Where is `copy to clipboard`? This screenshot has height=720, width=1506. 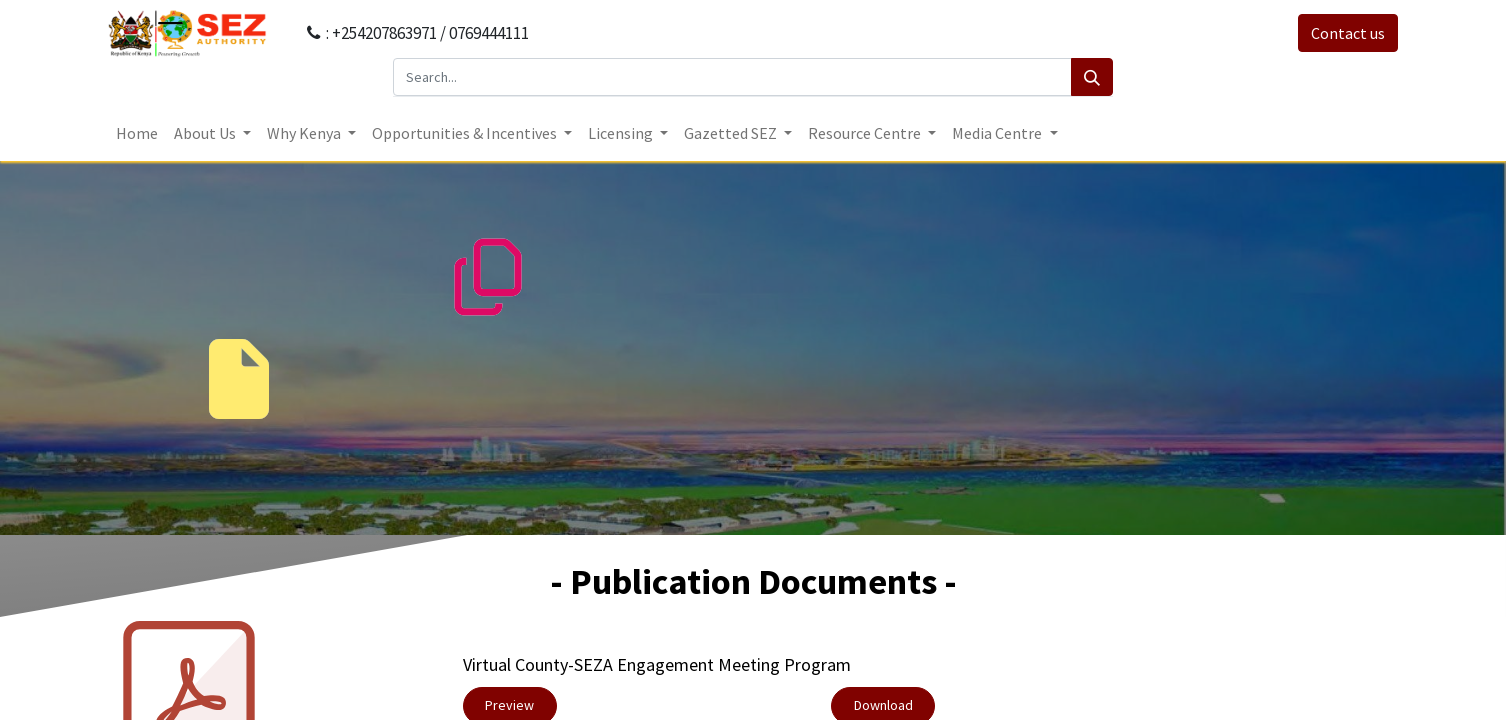
copy to clipboard is located at coordinates (488, 277).